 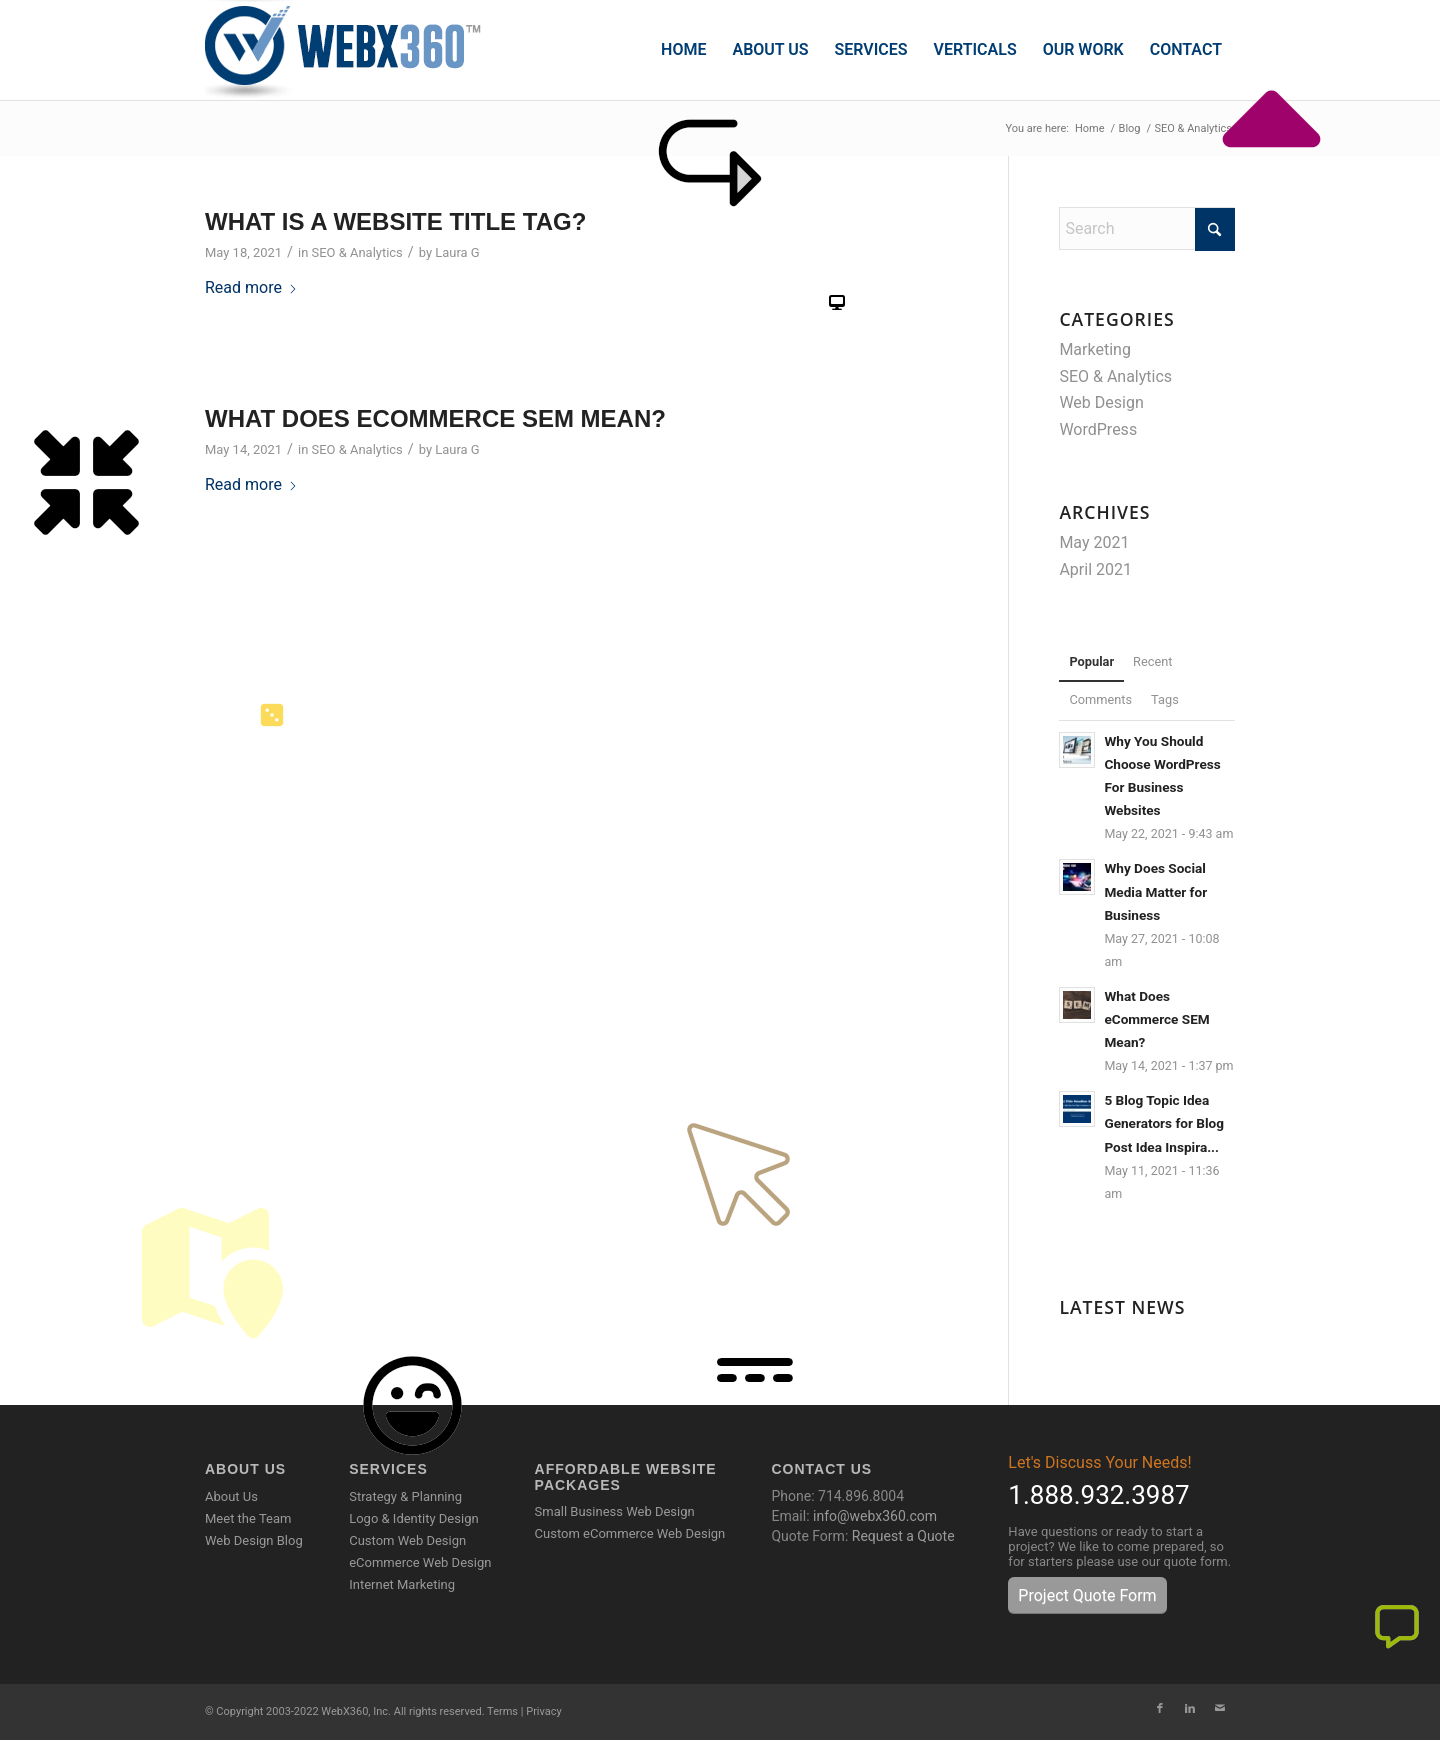 What do you see at coordinates (738, 1174) in the screenshot?
I see `mouse cursor indicator` at bounding box center [738, 1174].